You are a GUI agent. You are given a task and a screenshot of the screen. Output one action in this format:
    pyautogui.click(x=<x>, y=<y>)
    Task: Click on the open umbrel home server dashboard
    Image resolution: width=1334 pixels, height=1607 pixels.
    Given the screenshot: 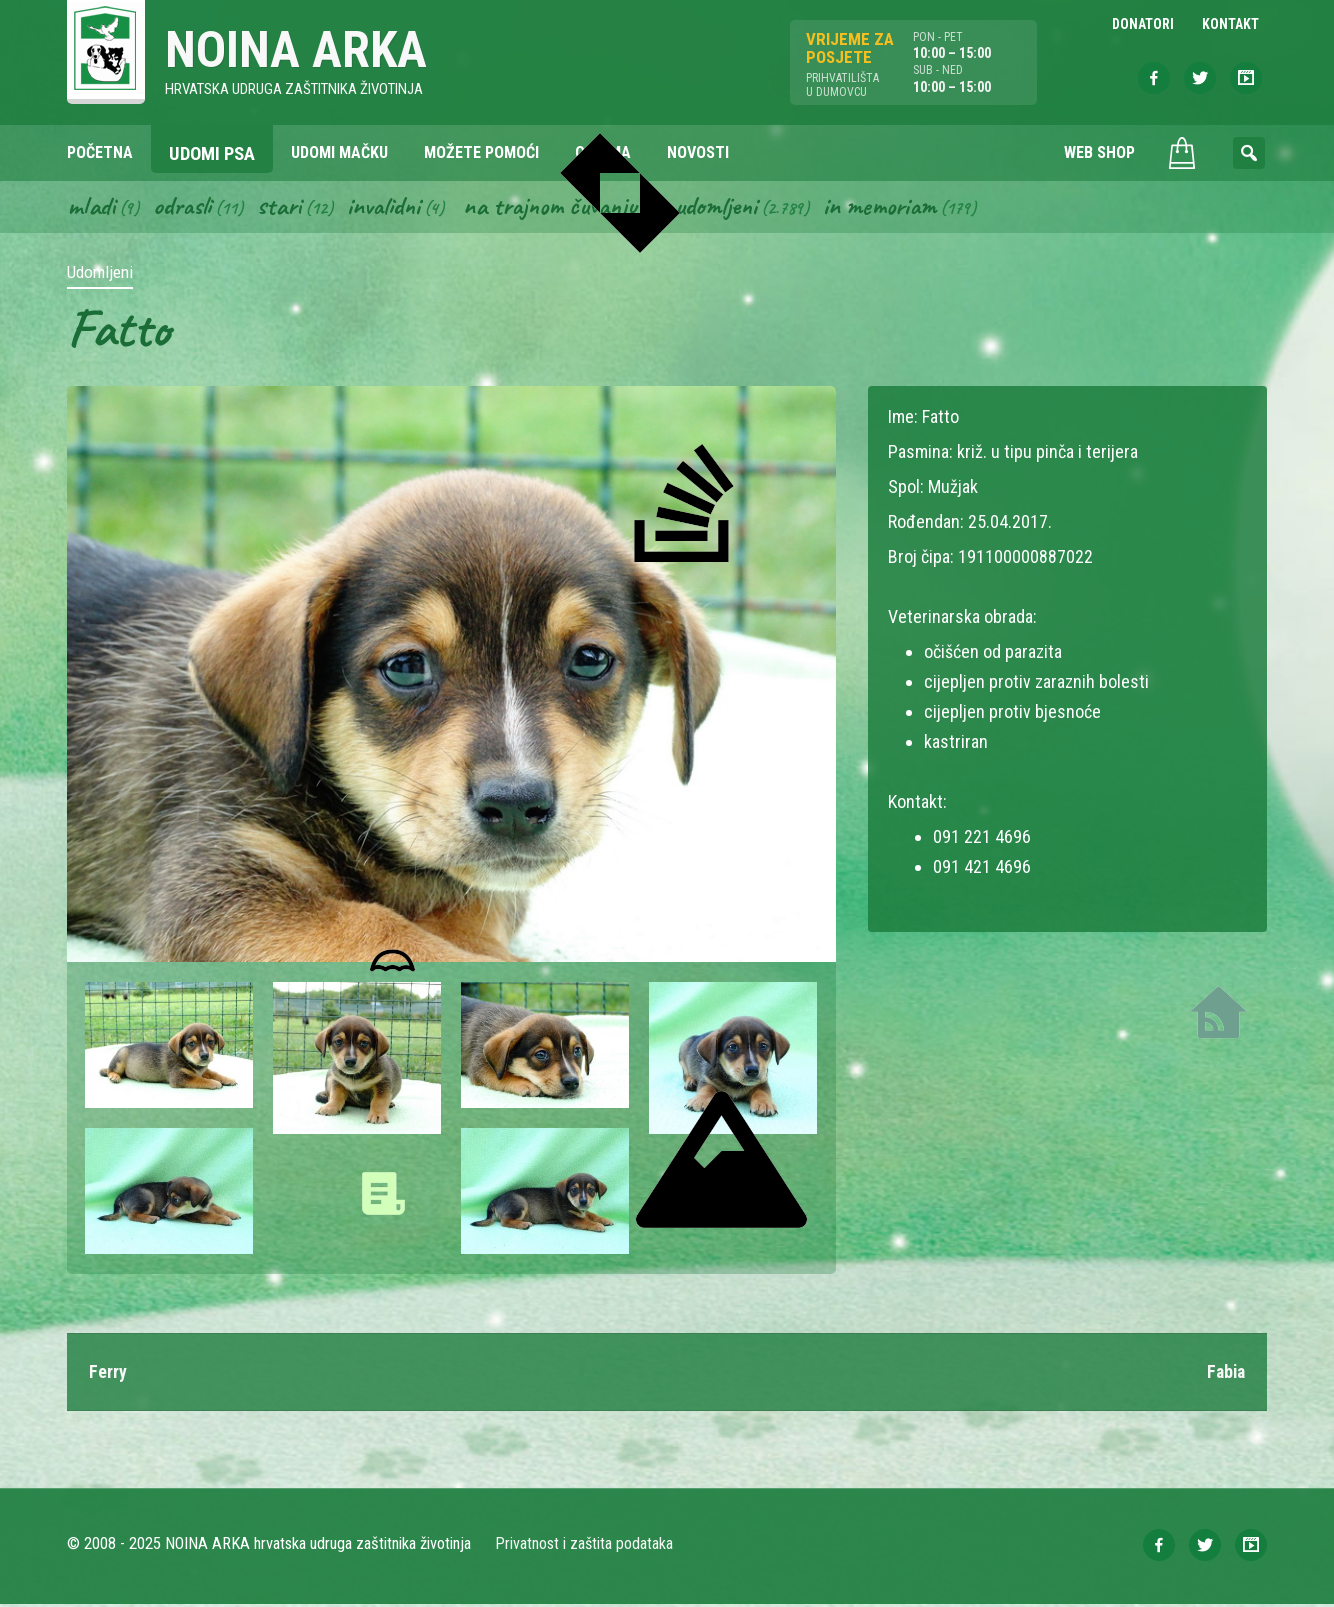 What is the action you would take?
    pyautogui.click(x=392, y=960)
    